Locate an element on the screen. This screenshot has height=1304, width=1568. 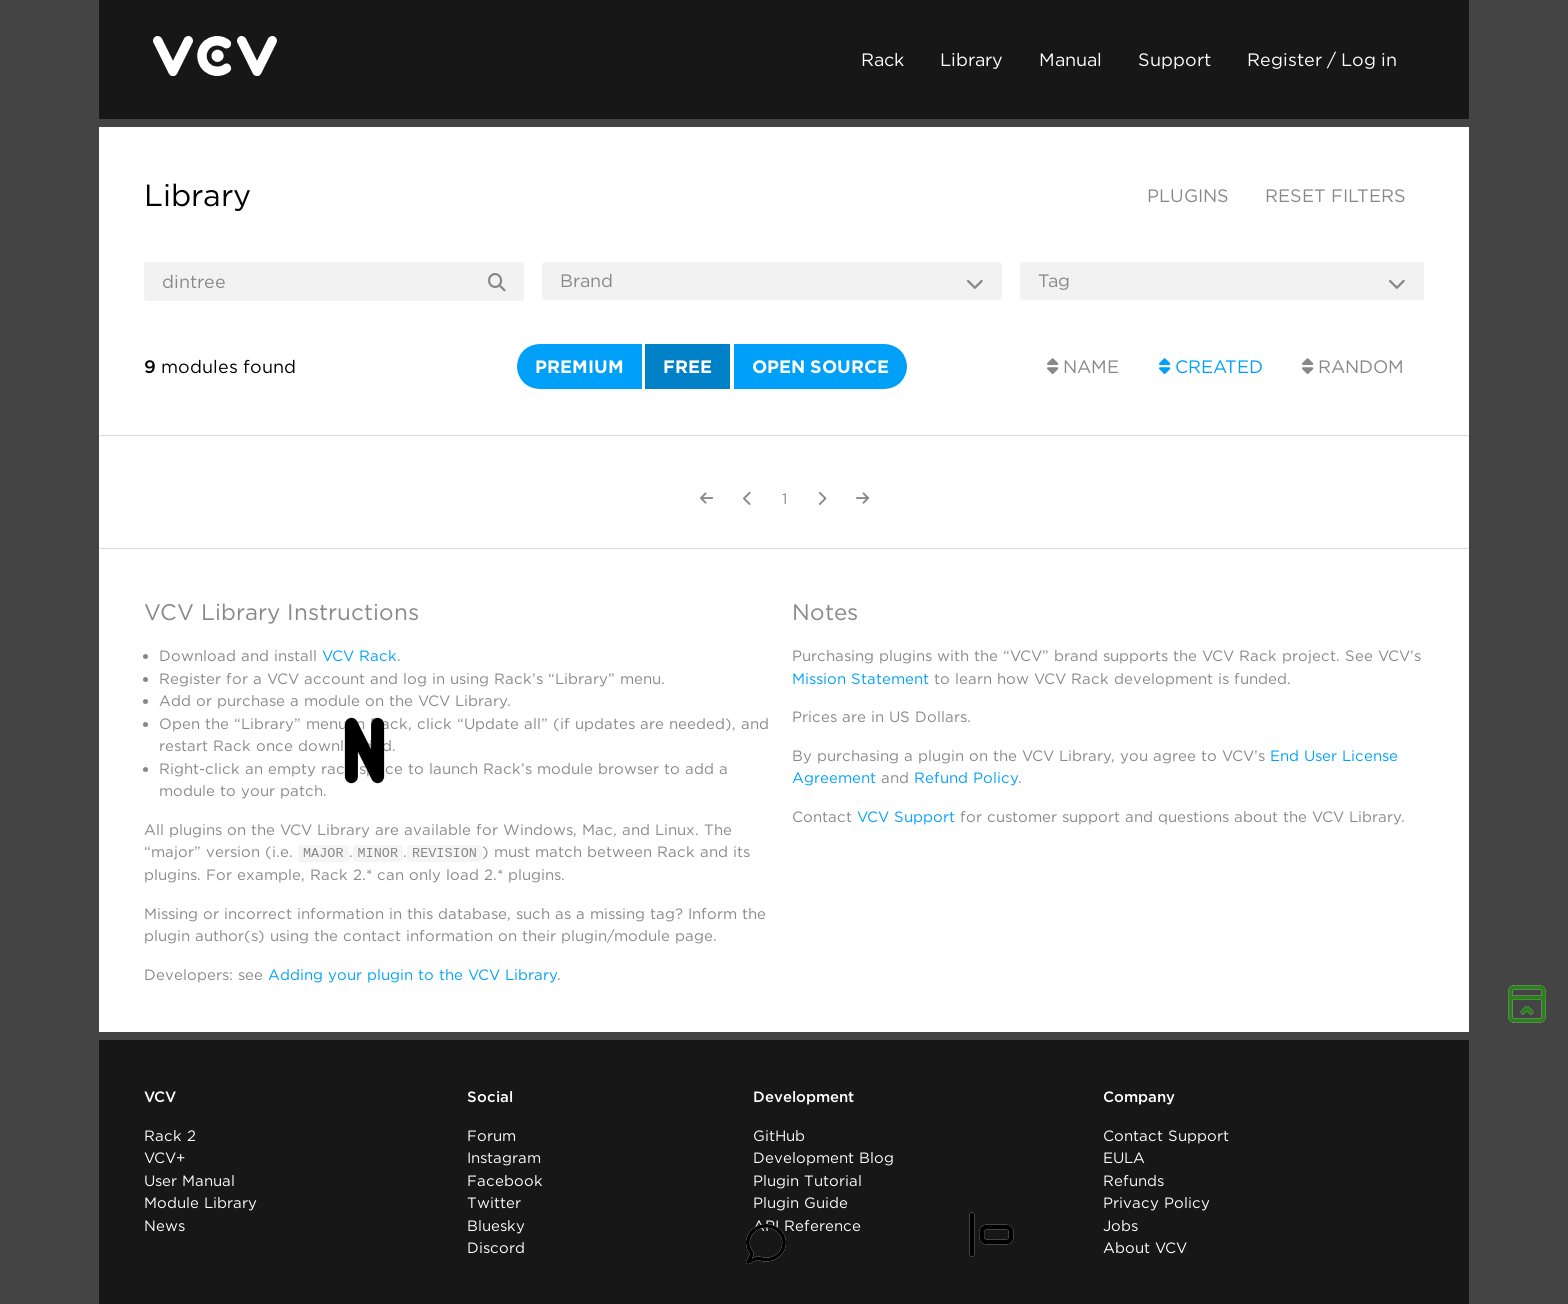
align selected elements to the left is located at coordinates (991, 1234).